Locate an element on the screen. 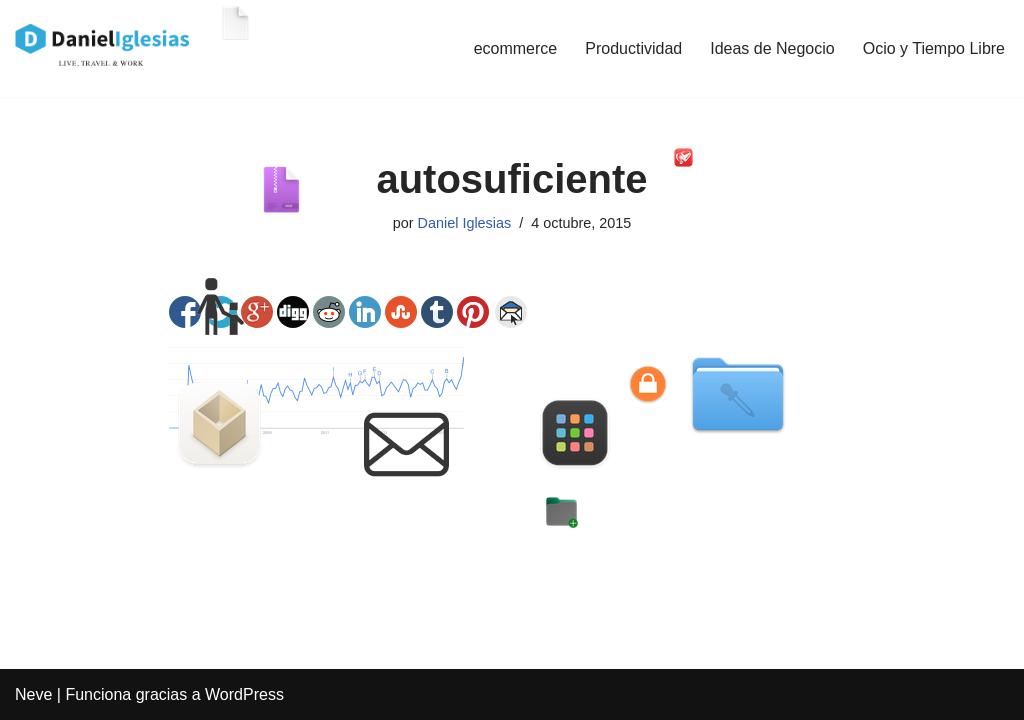  a blank or empty document file is located at coordinates (235, 23).